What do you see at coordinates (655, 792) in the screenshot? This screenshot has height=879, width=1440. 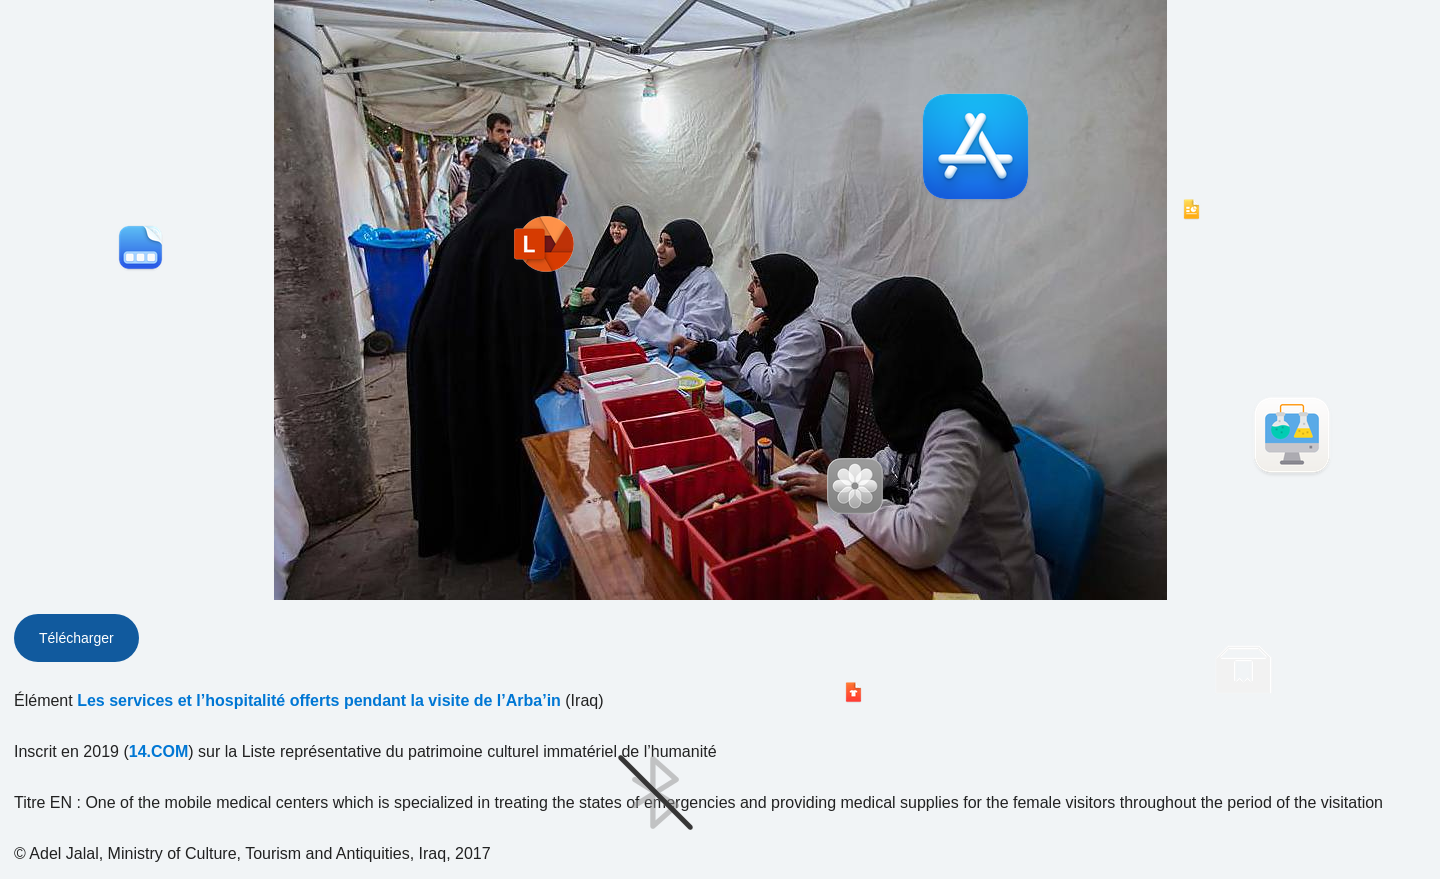 I see `indicates bluetooth is turned off or disabled` at bounding box center [655, 792].